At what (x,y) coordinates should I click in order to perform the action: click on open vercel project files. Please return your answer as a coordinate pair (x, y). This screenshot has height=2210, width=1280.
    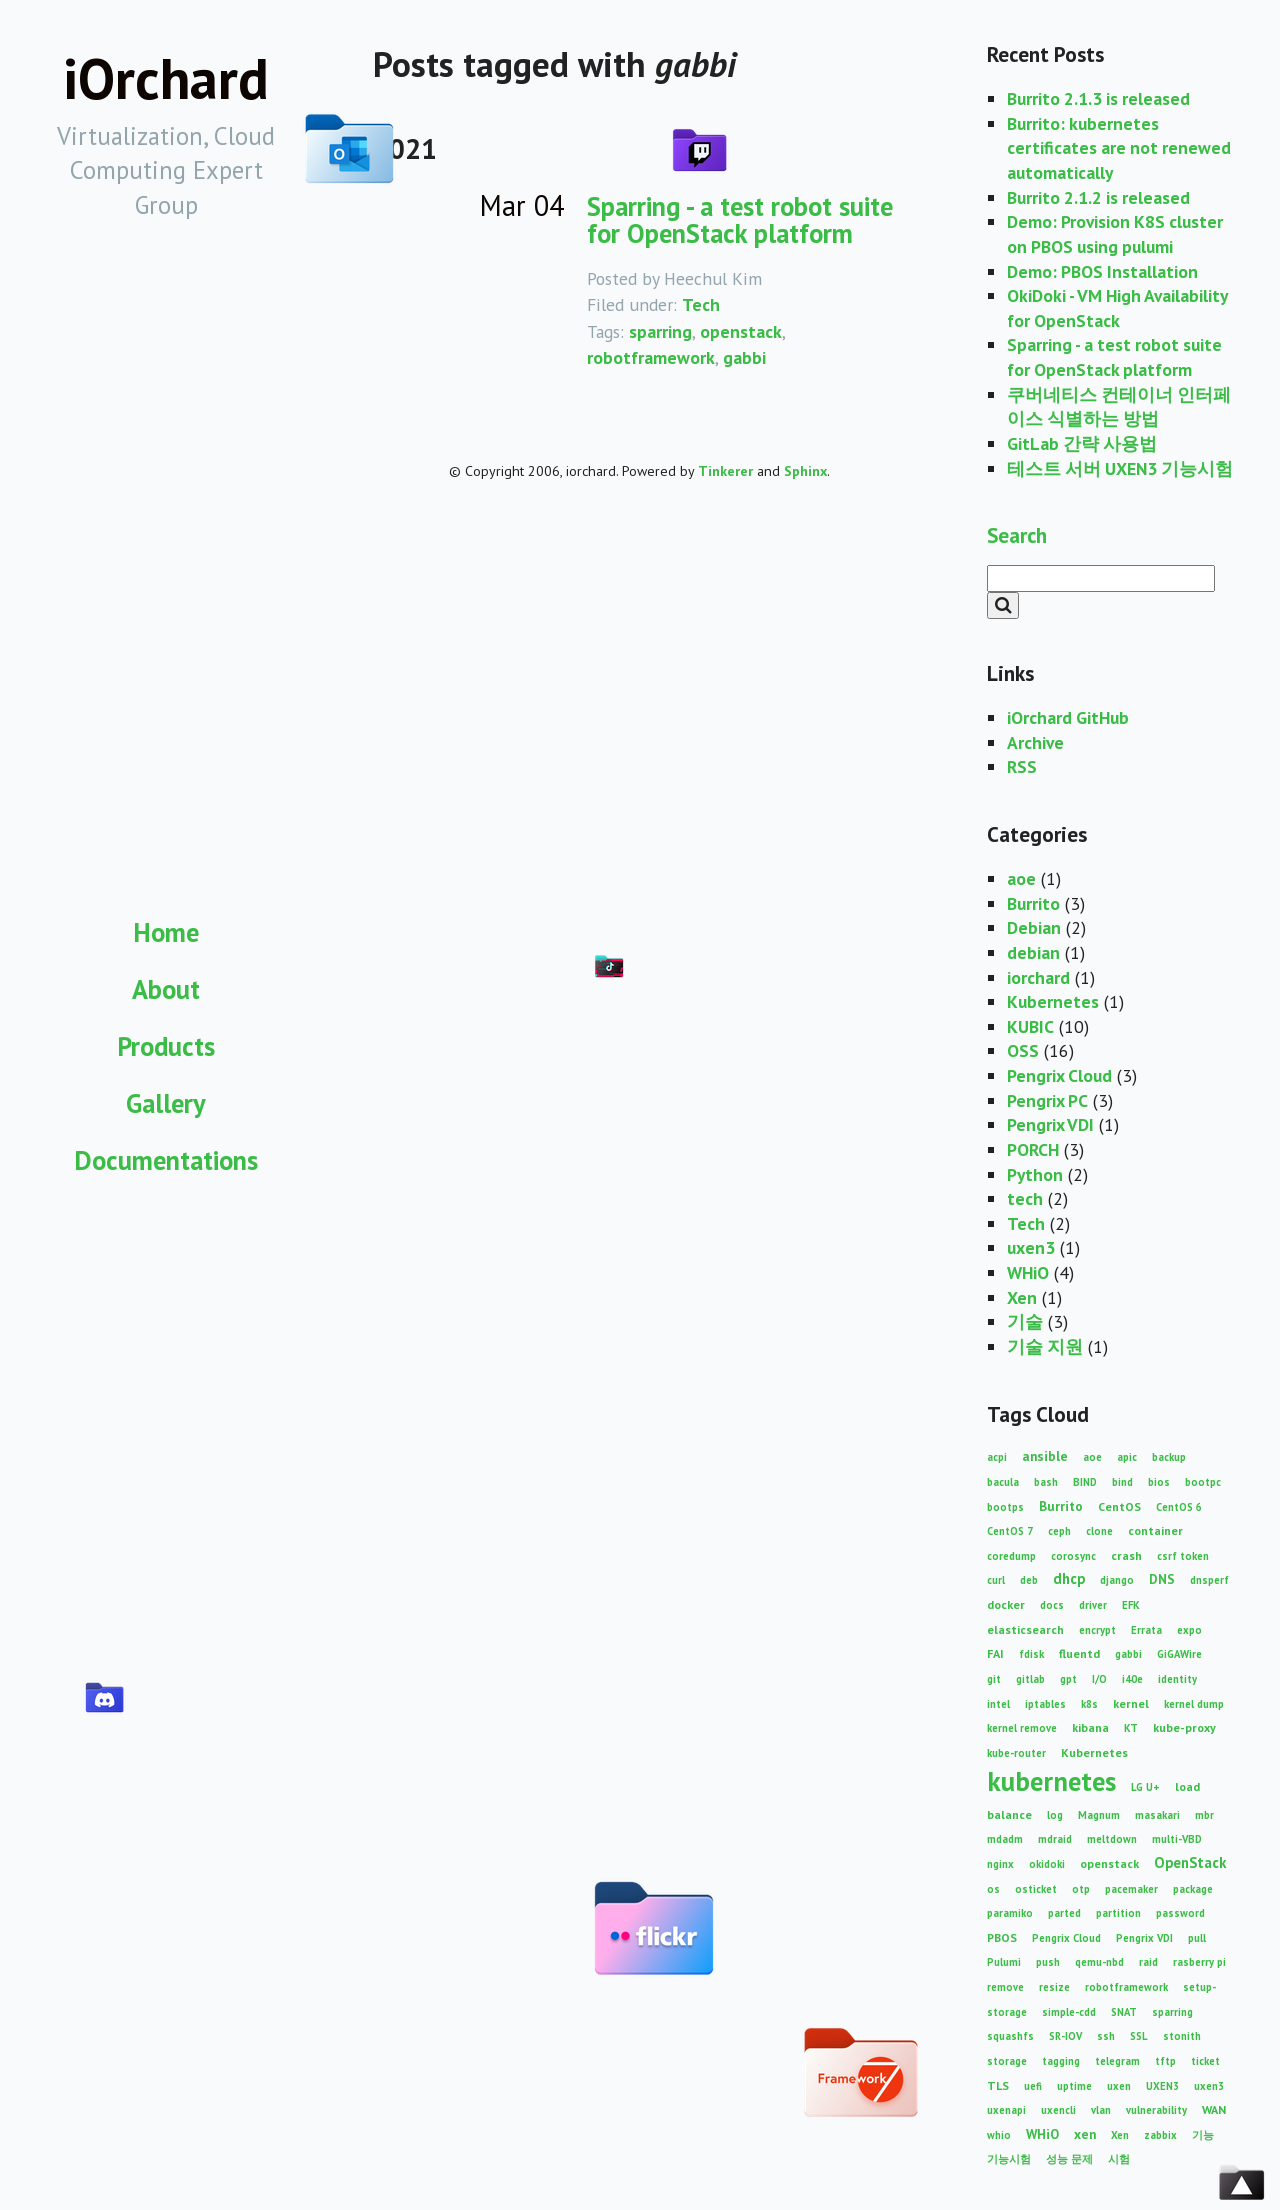
    Looking at the image, I should click on (1241, 2183).